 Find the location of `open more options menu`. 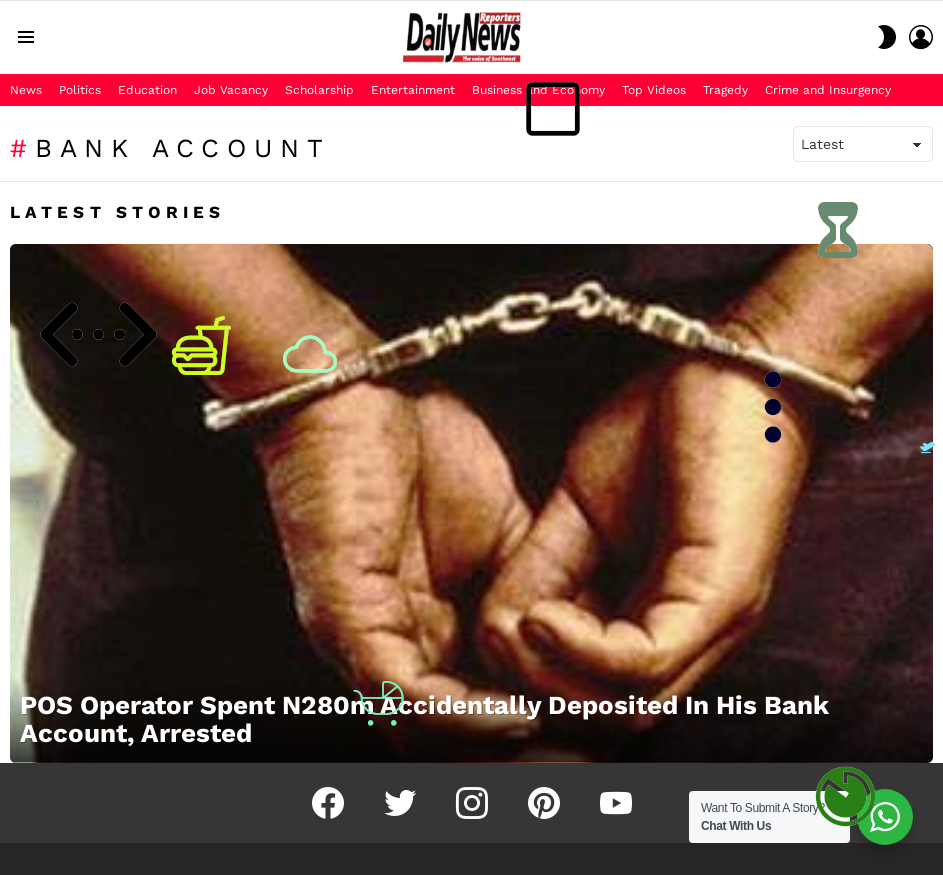

open more options menu is located at coordinates (773, 407).